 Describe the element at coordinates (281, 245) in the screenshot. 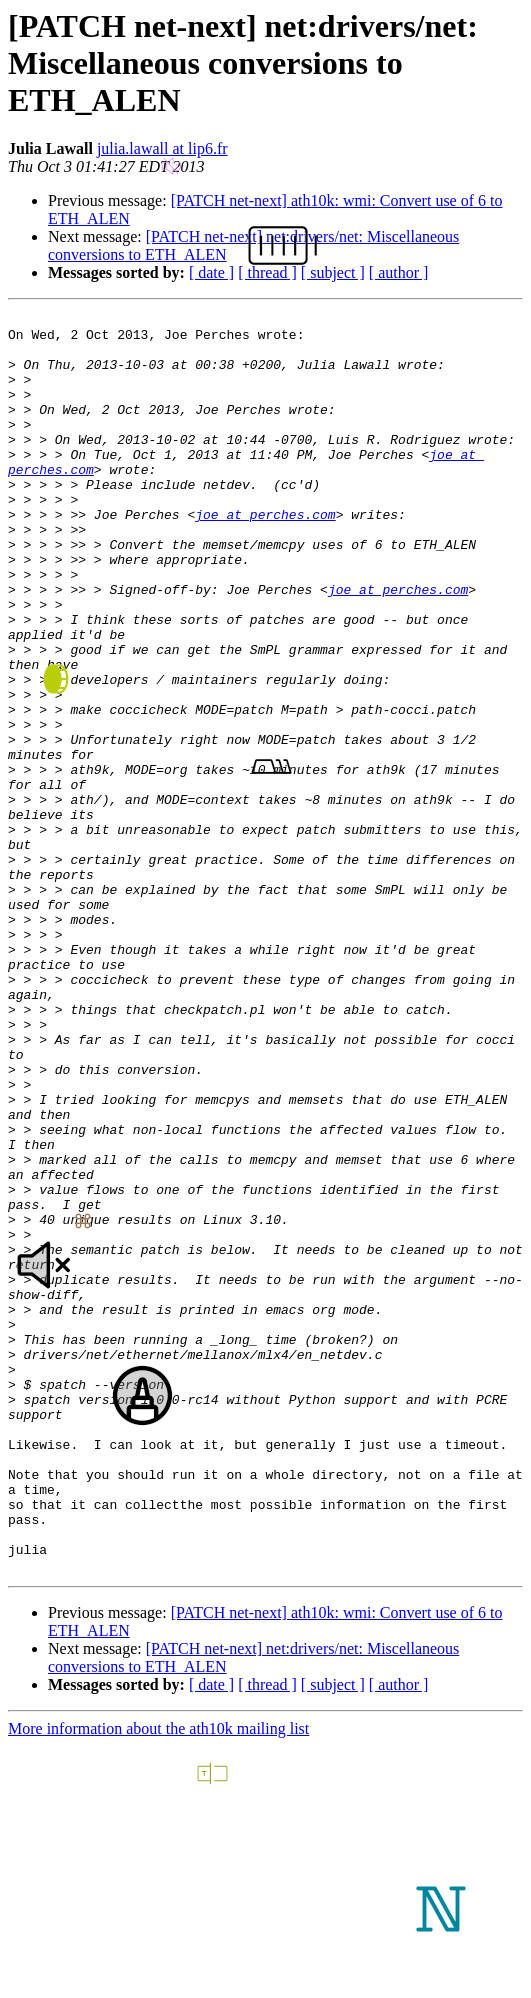

I see `indicates battery is fully charged` at that location.